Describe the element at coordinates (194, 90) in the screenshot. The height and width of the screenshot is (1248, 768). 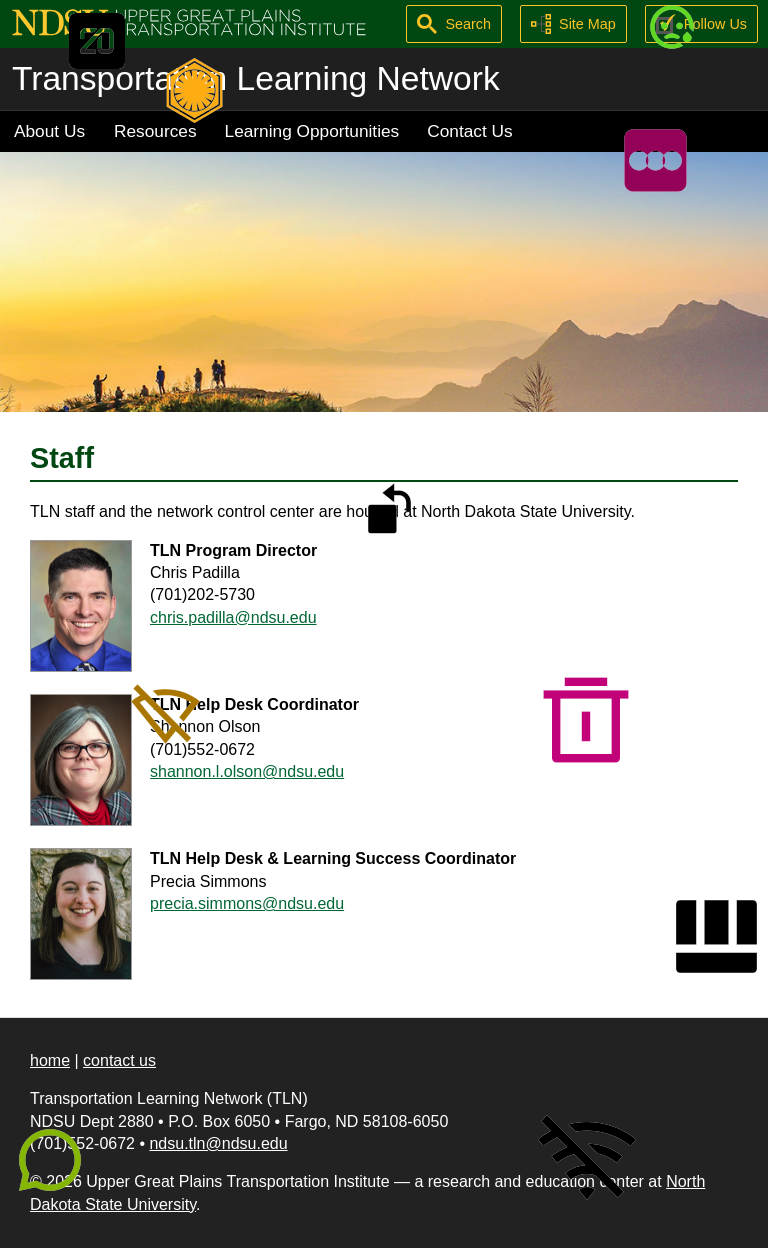
I see `First Order logo from Star Wars franchise` at that location.